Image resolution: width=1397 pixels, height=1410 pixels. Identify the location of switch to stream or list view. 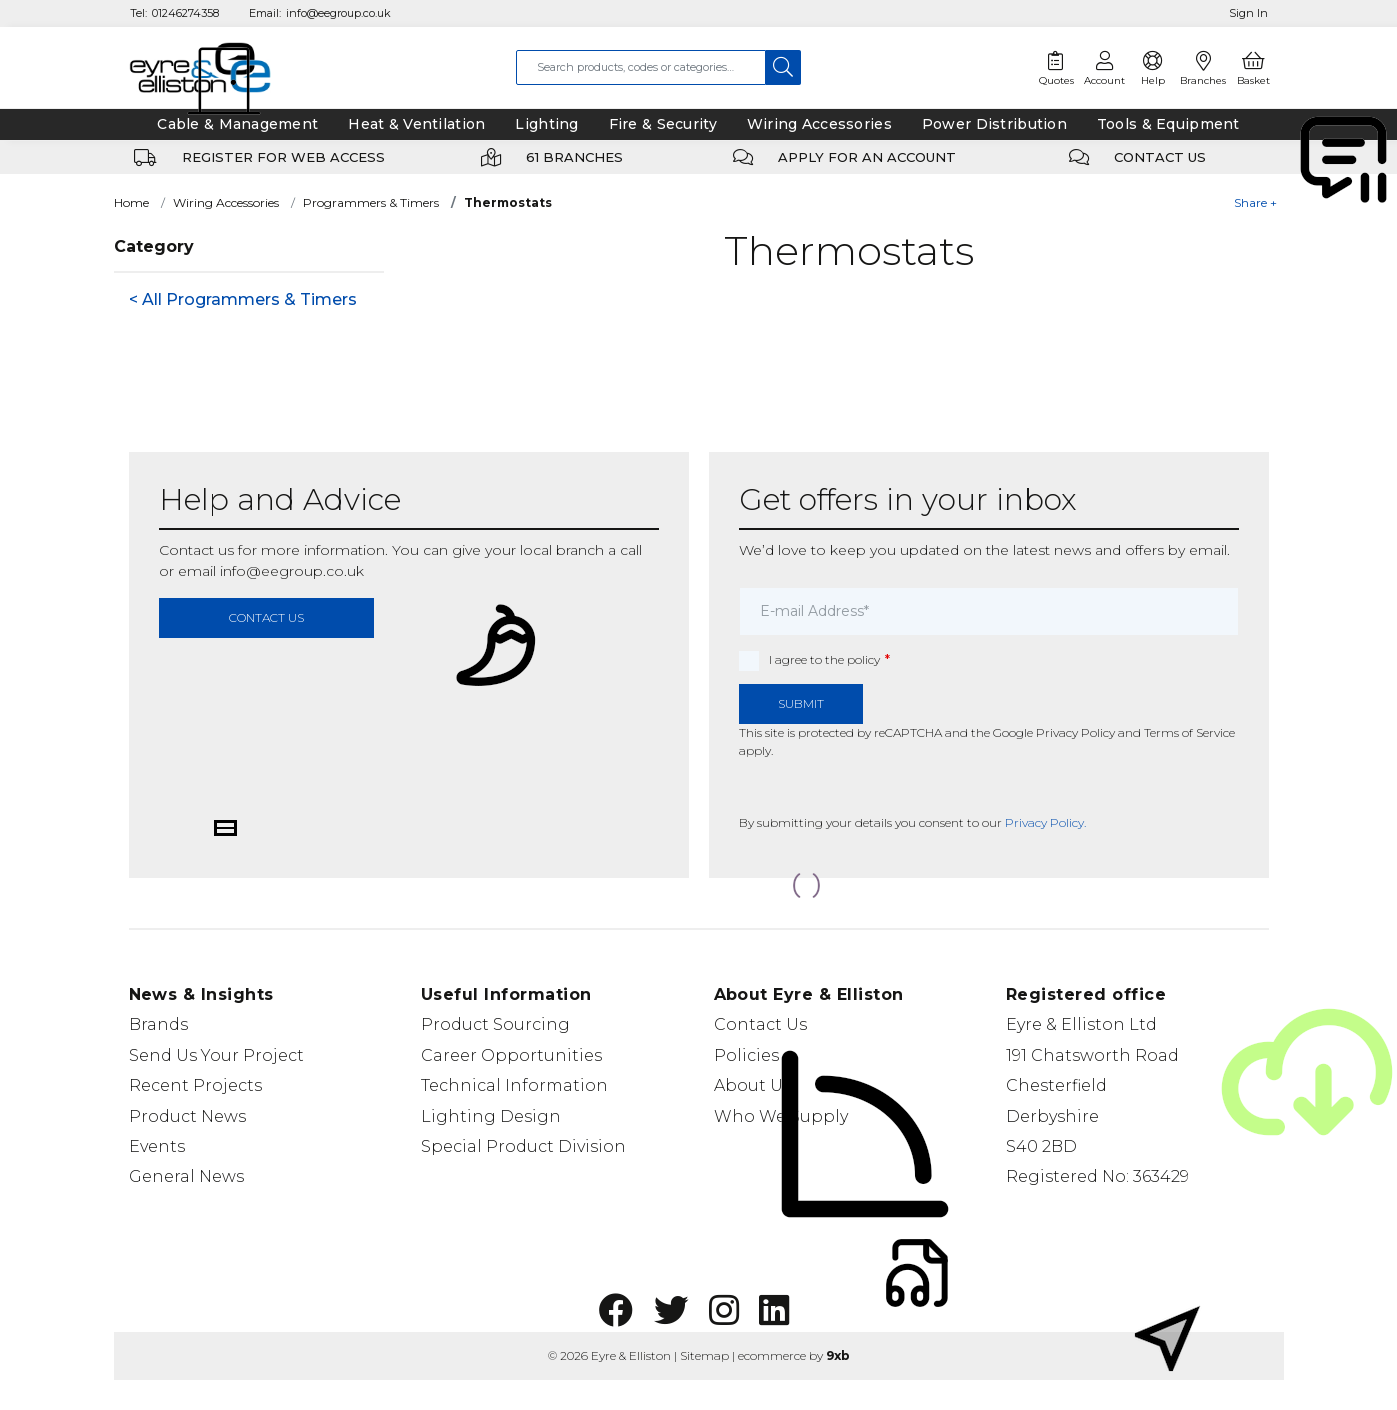
(225, 828).